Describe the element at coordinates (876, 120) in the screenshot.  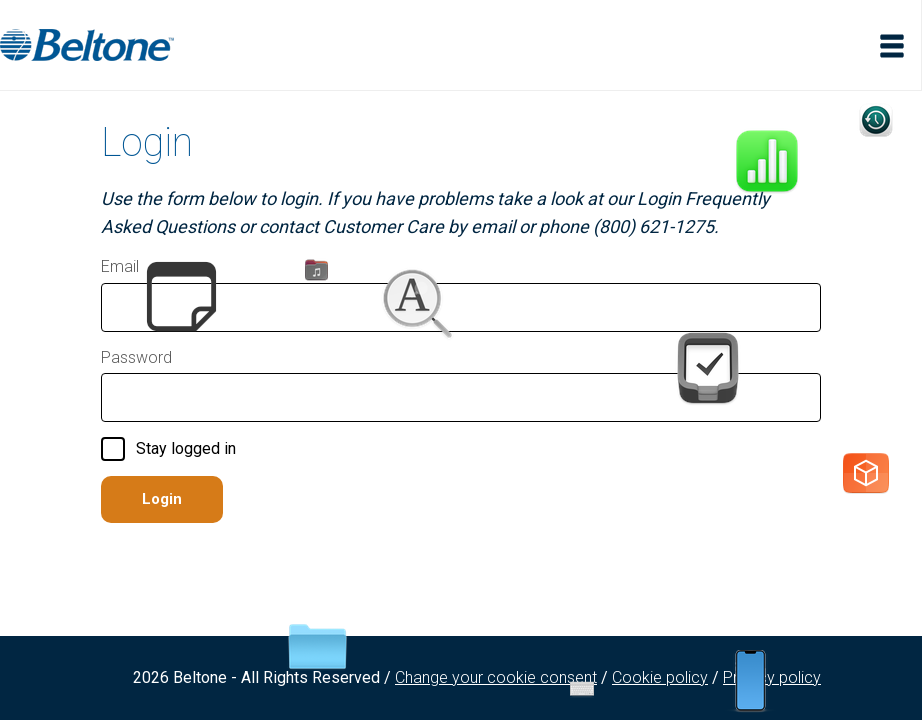
I see `open Time Machine backup and restore utility` at that location.